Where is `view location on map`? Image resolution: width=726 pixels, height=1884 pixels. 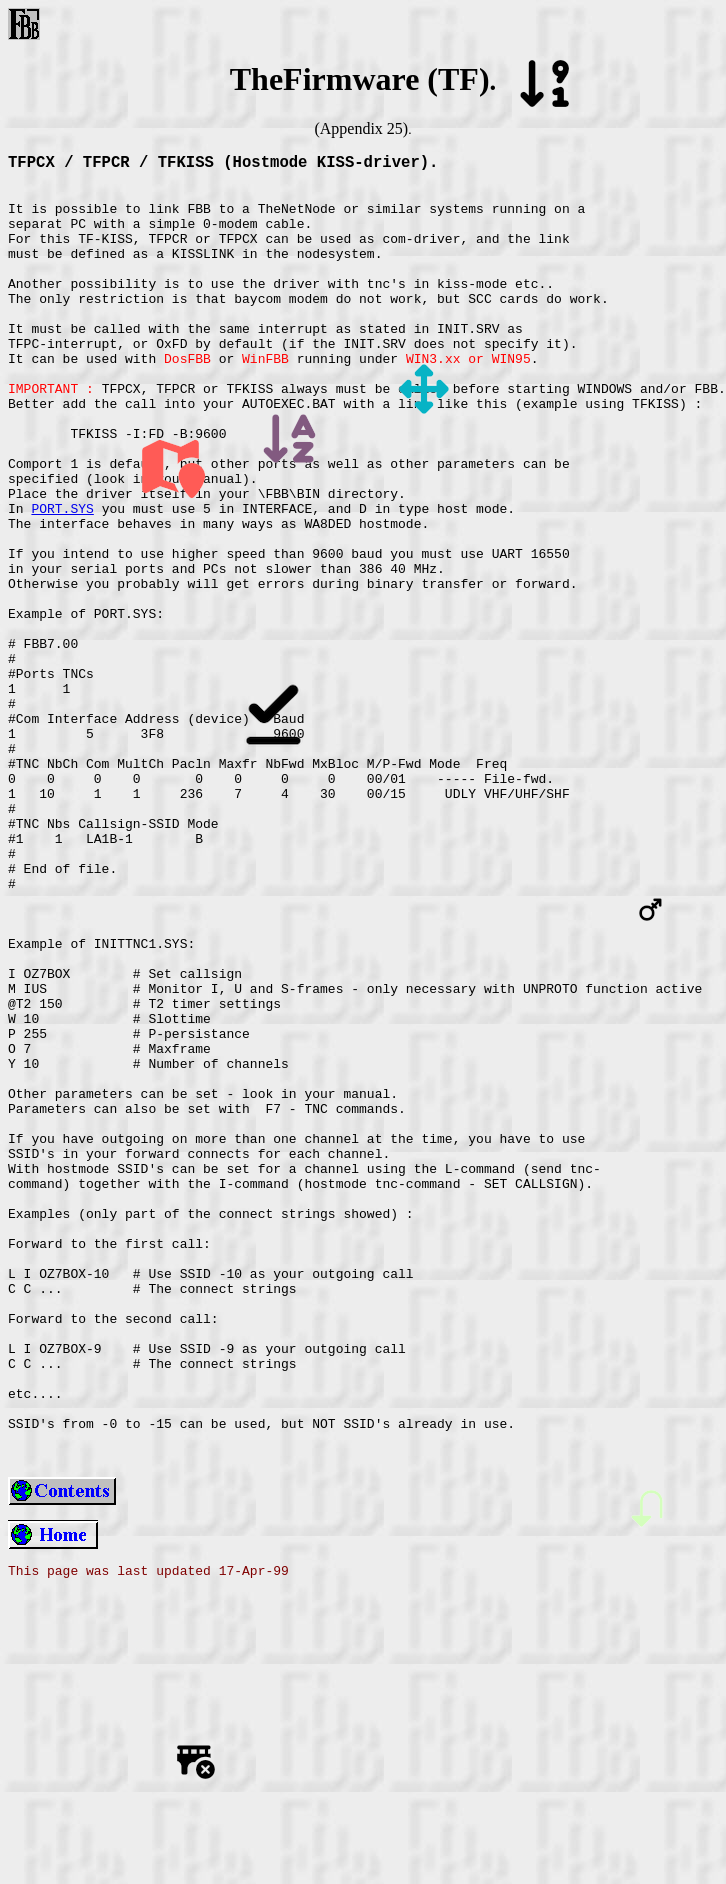 view location on map is located at coordinates (170, 466).